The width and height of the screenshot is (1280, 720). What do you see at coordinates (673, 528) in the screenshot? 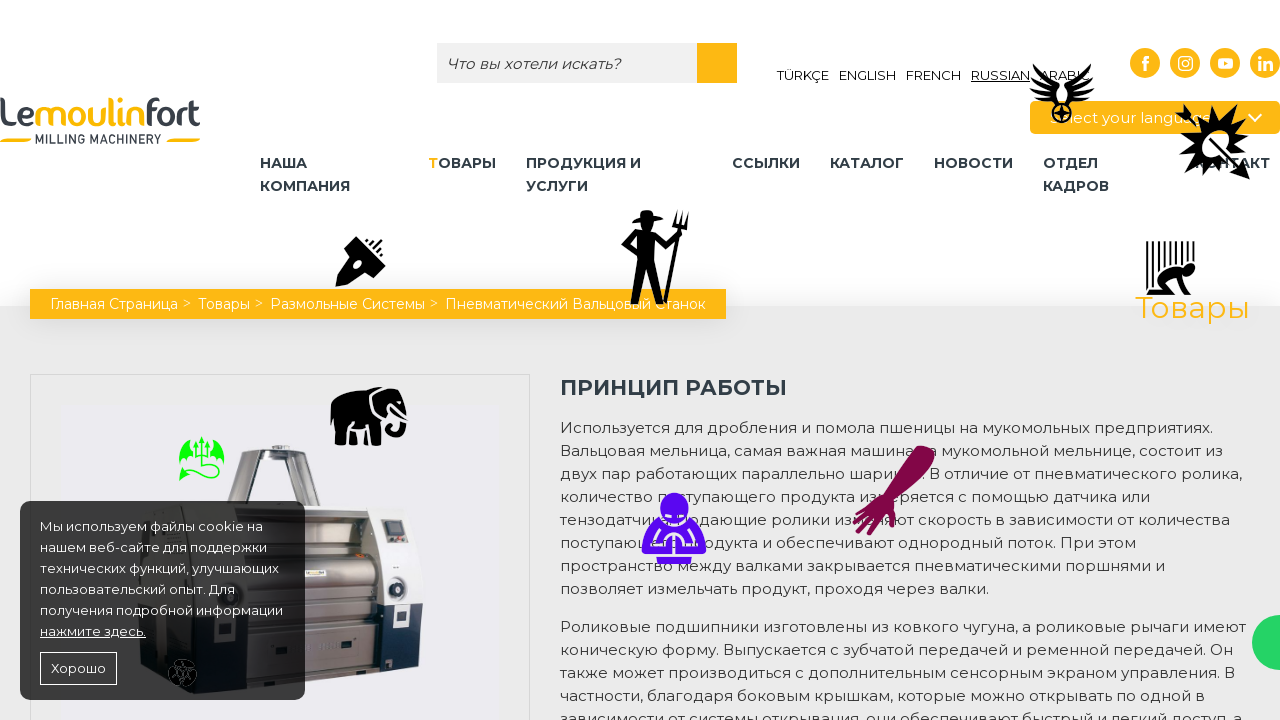
I see `access prayer or meditation features` at bounding box center [673, 528].